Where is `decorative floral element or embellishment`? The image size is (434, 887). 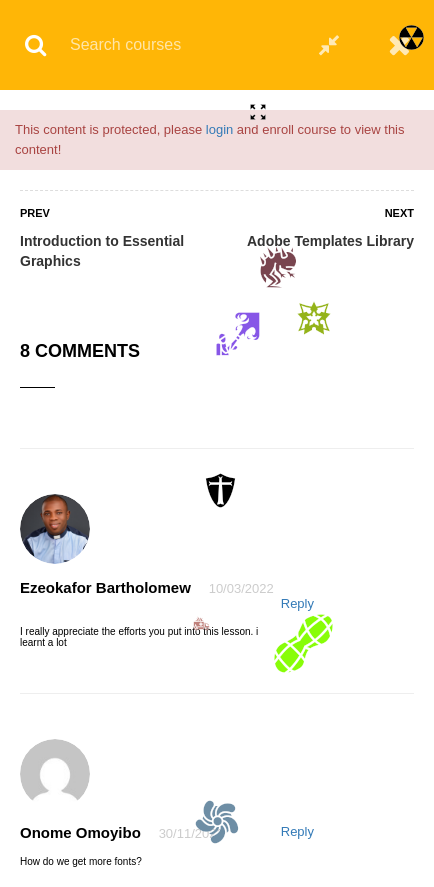
decorative floral element or embellishment is located at coordinates (217, 822).